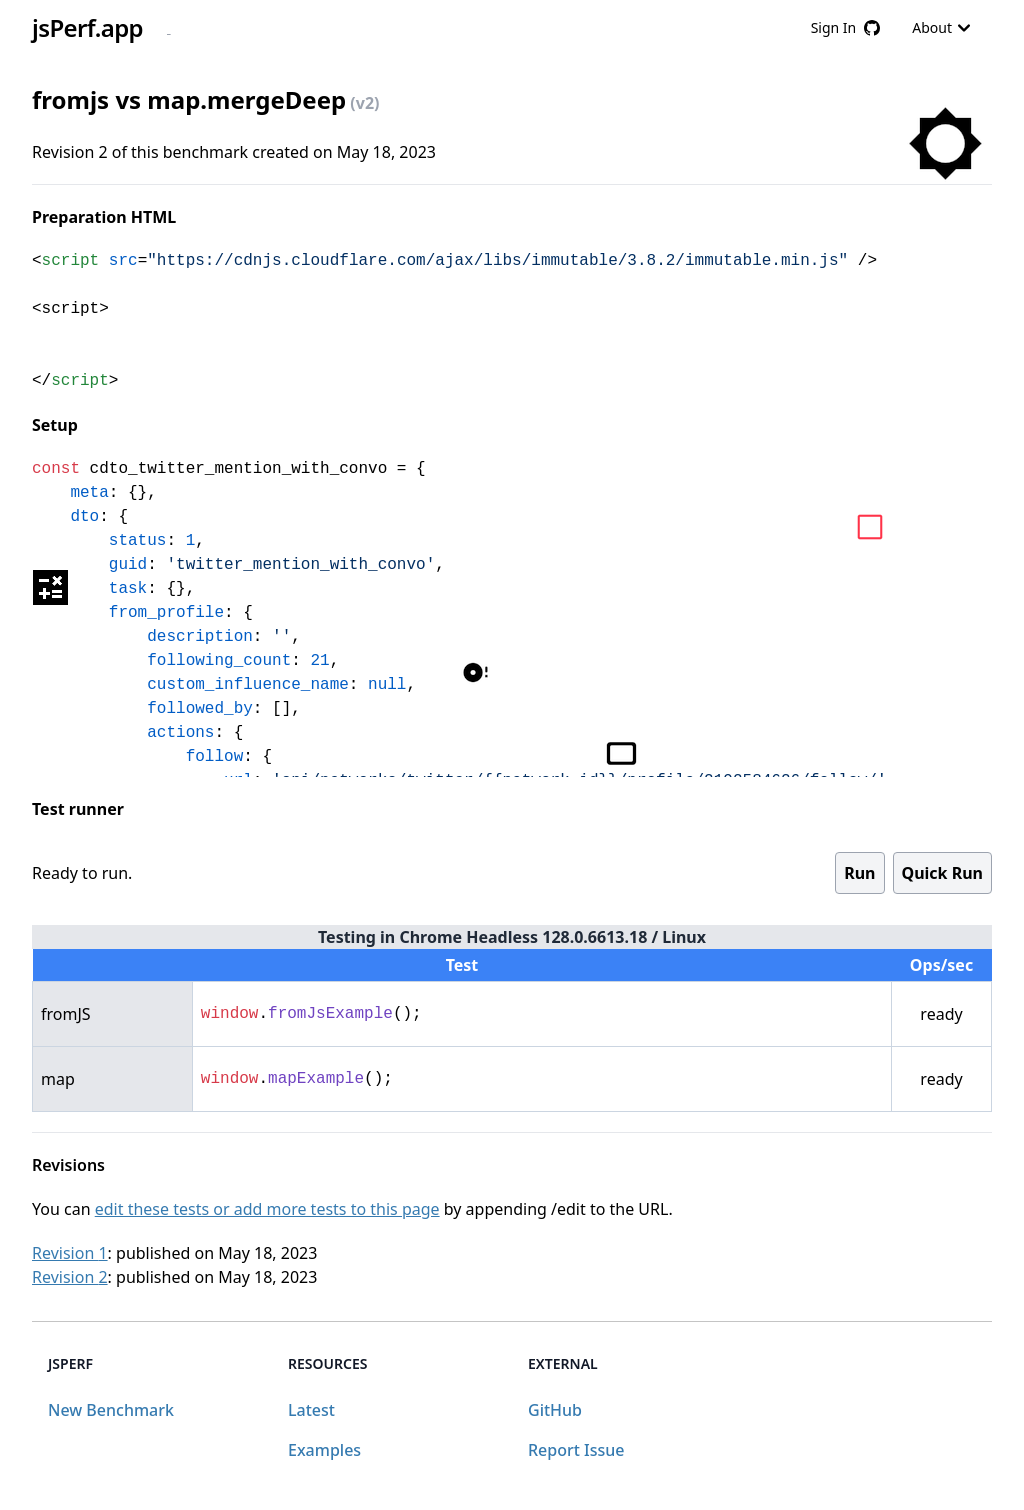 This screenshot has height=1510, width=1024. I want to click on indicates storage disc is full, so click(475, 672).